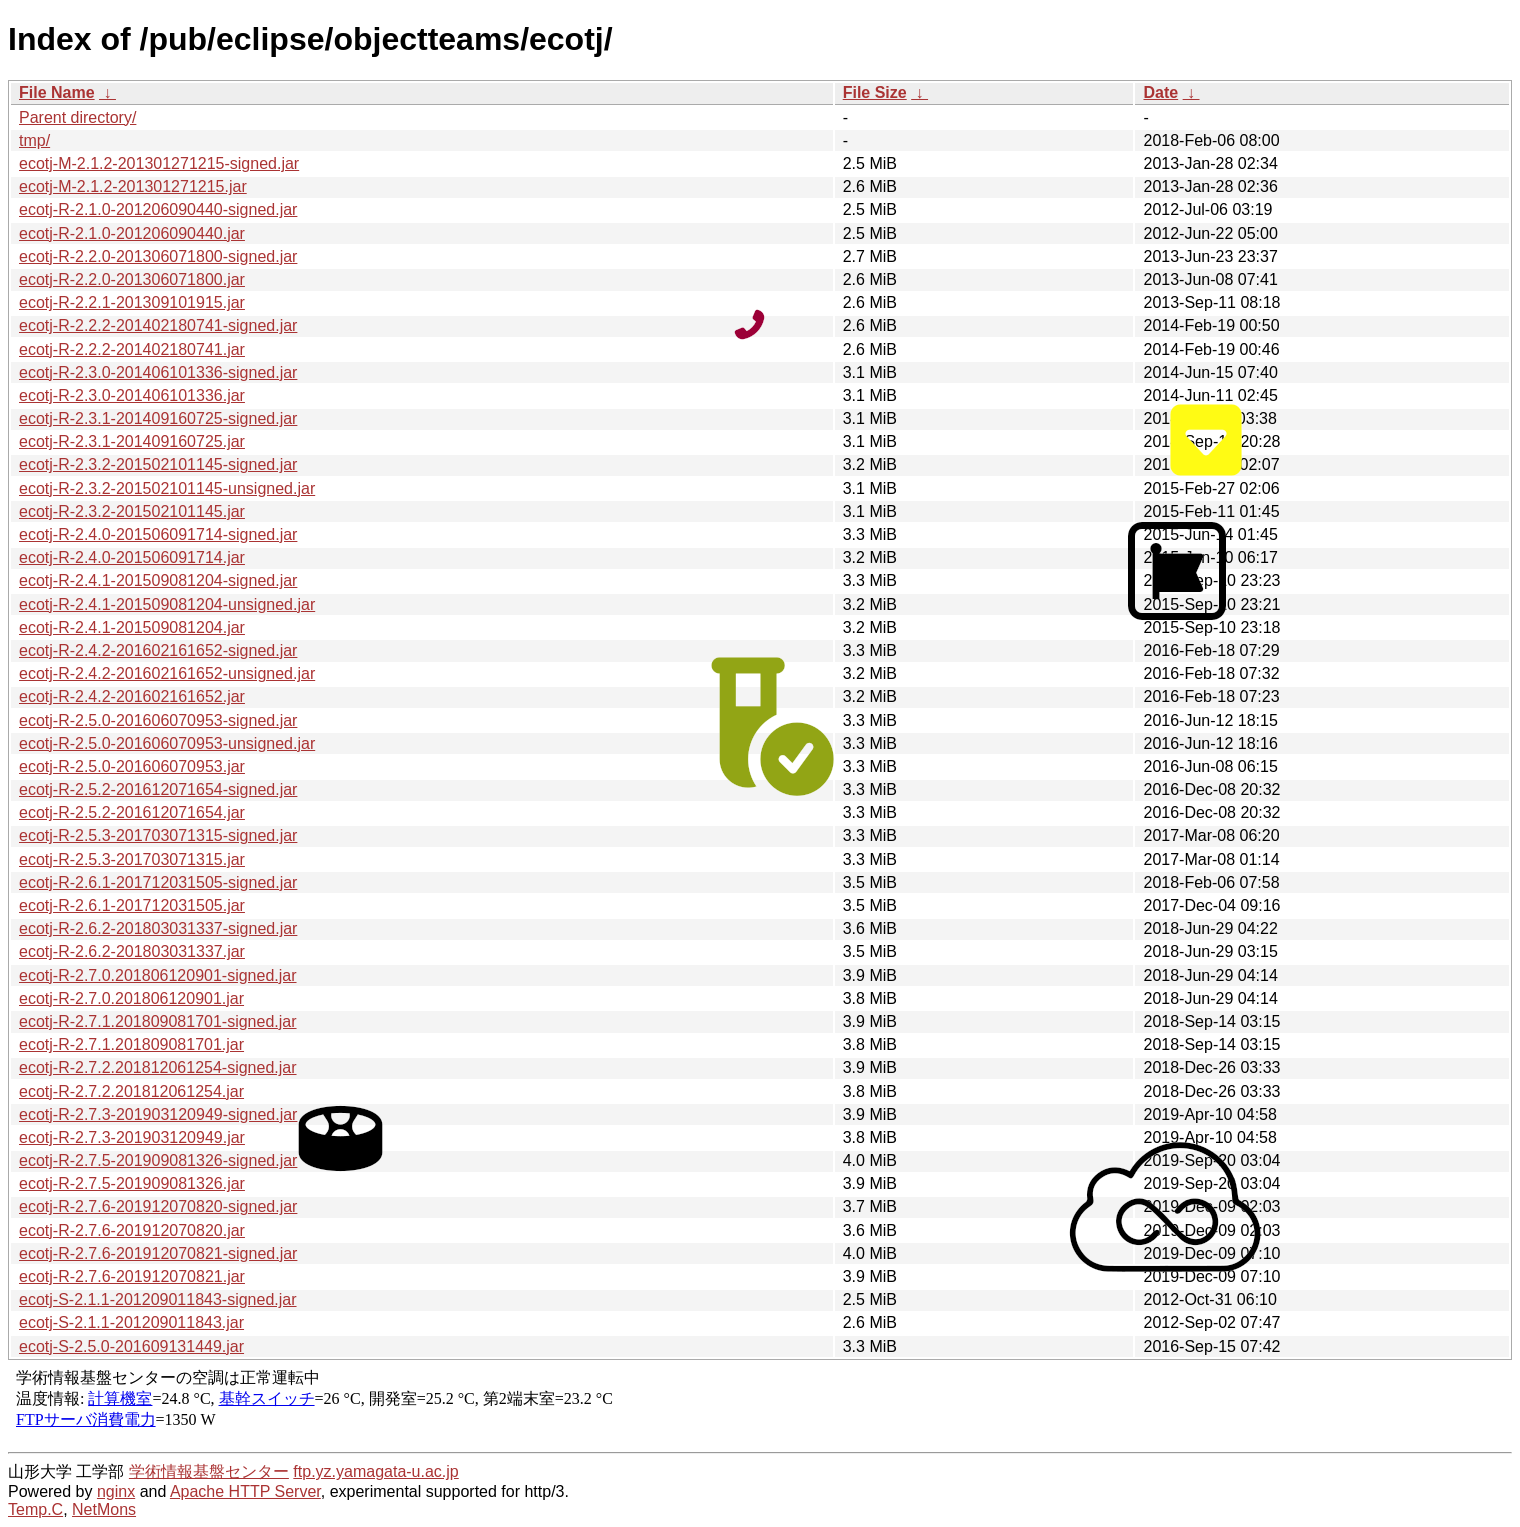 The width and height of the screenshot is (1520, 1527). Describe the element at coordinates (749, 324) in the screenshot. I see `make a phone call` at that location.